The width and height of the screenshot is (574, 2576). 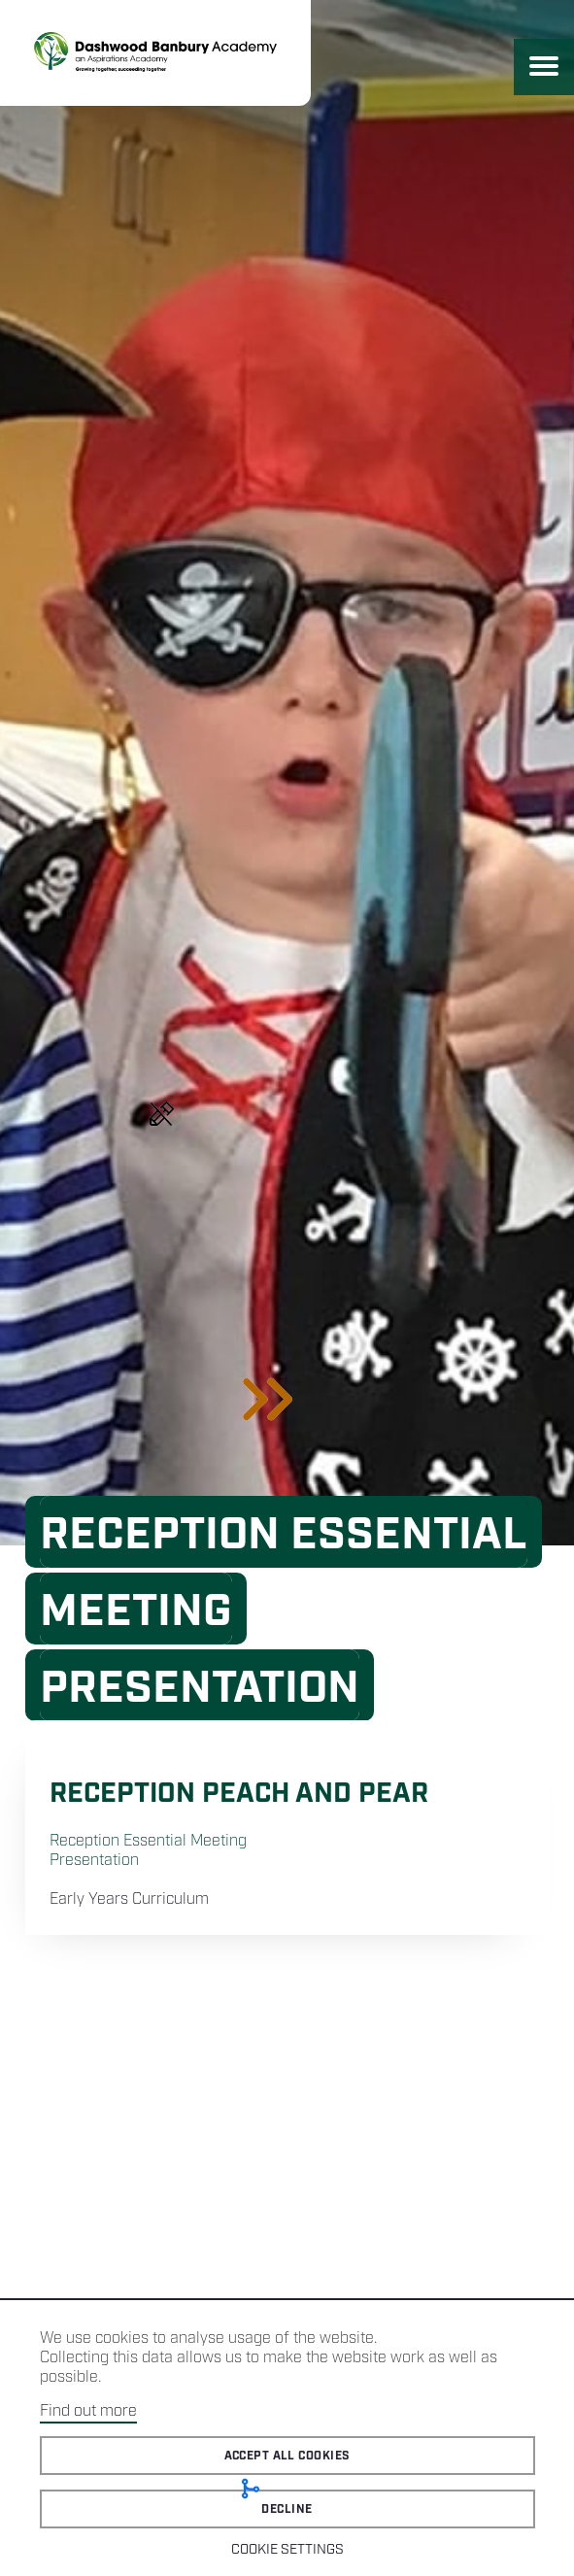 What do you see at coordinates (161, 1114) in the screenshot?
I see `editing is disabled or unavailable` at bounding box center [161, 1114].